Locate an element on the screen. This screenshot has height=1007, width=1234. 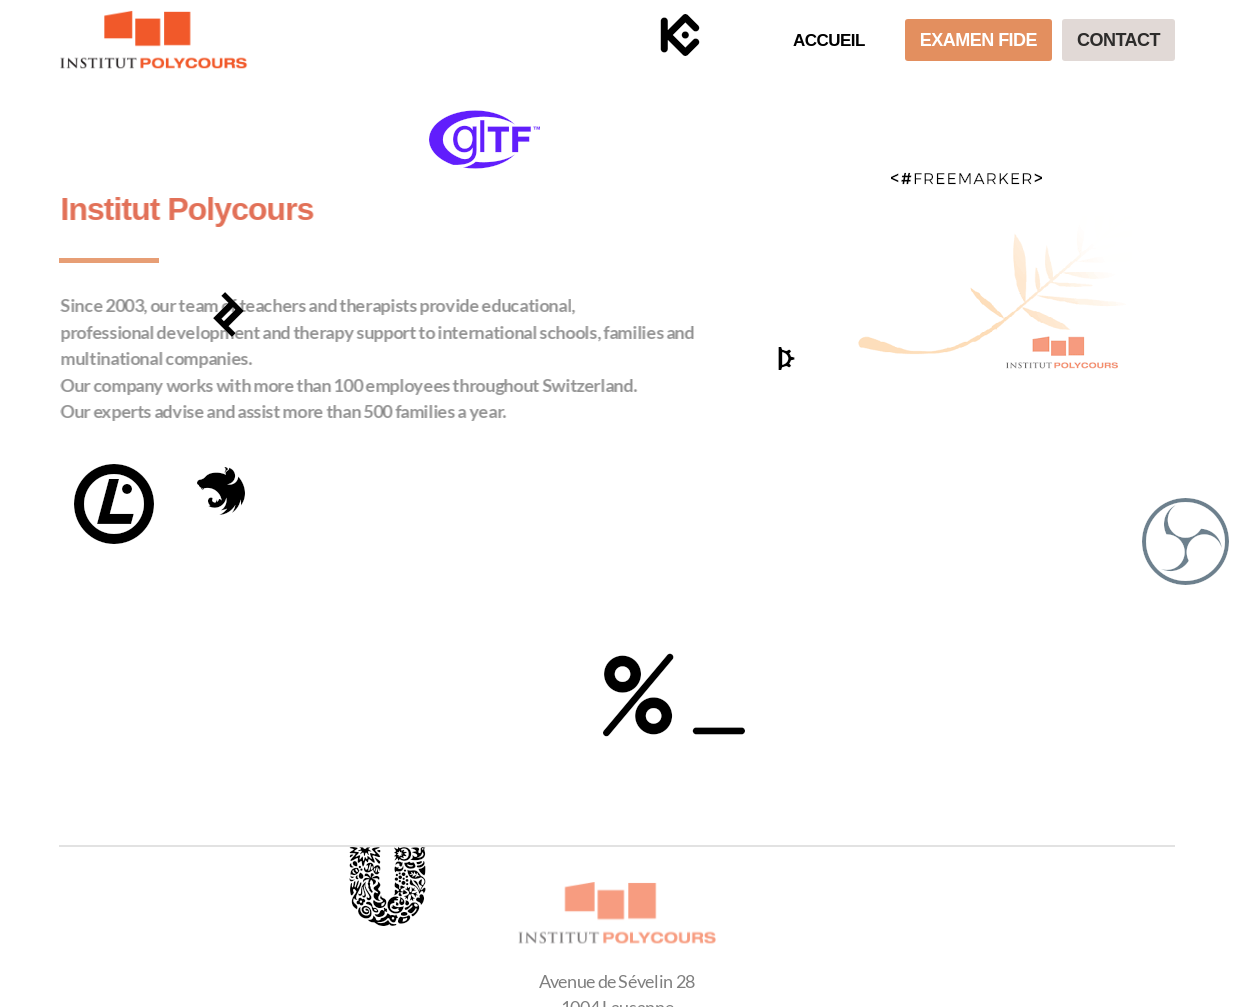
visit toptal website or platform is located at coordinates (228, 314).